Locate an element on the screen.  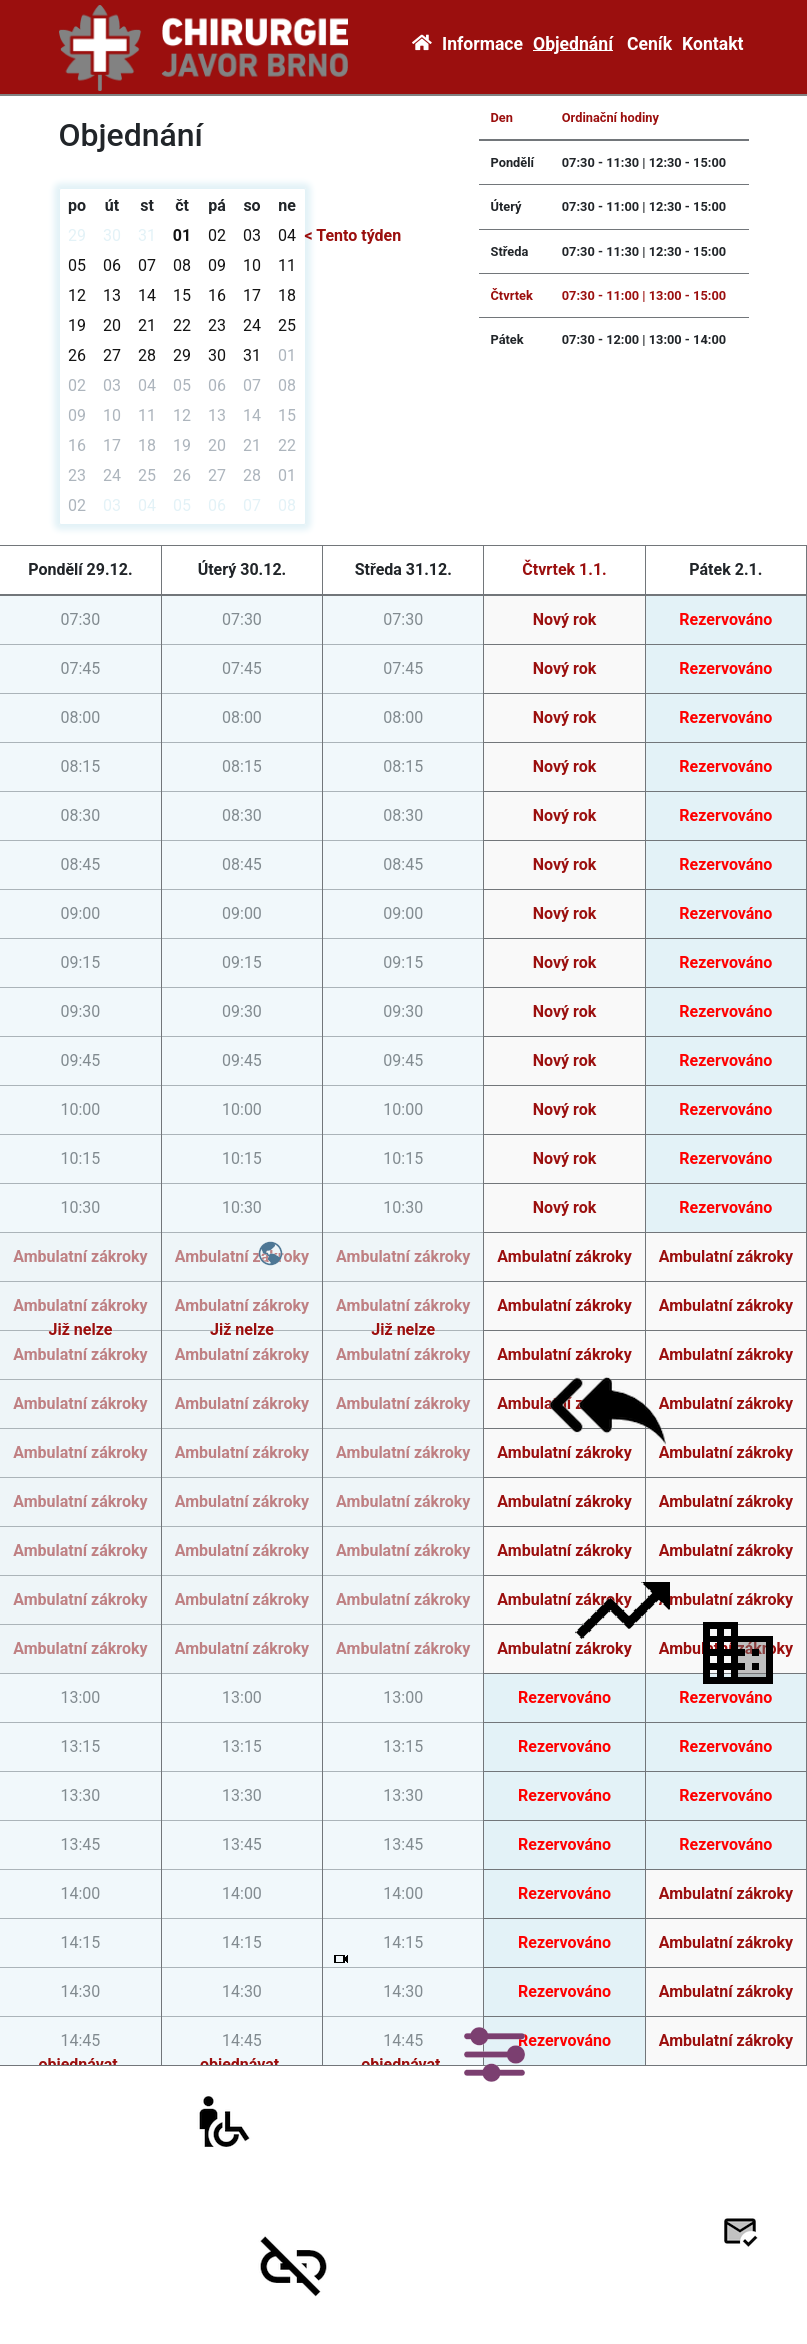
switch to western hemisphere region is located at coordinates (270, 1253).